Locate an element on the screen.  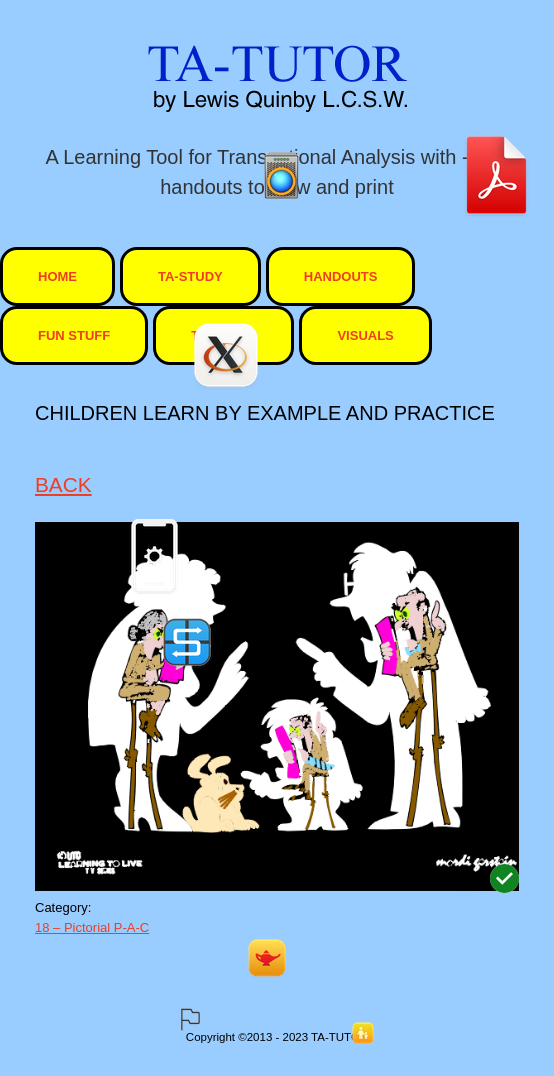
open parental controls settings is located at coordinates (363, 1033).